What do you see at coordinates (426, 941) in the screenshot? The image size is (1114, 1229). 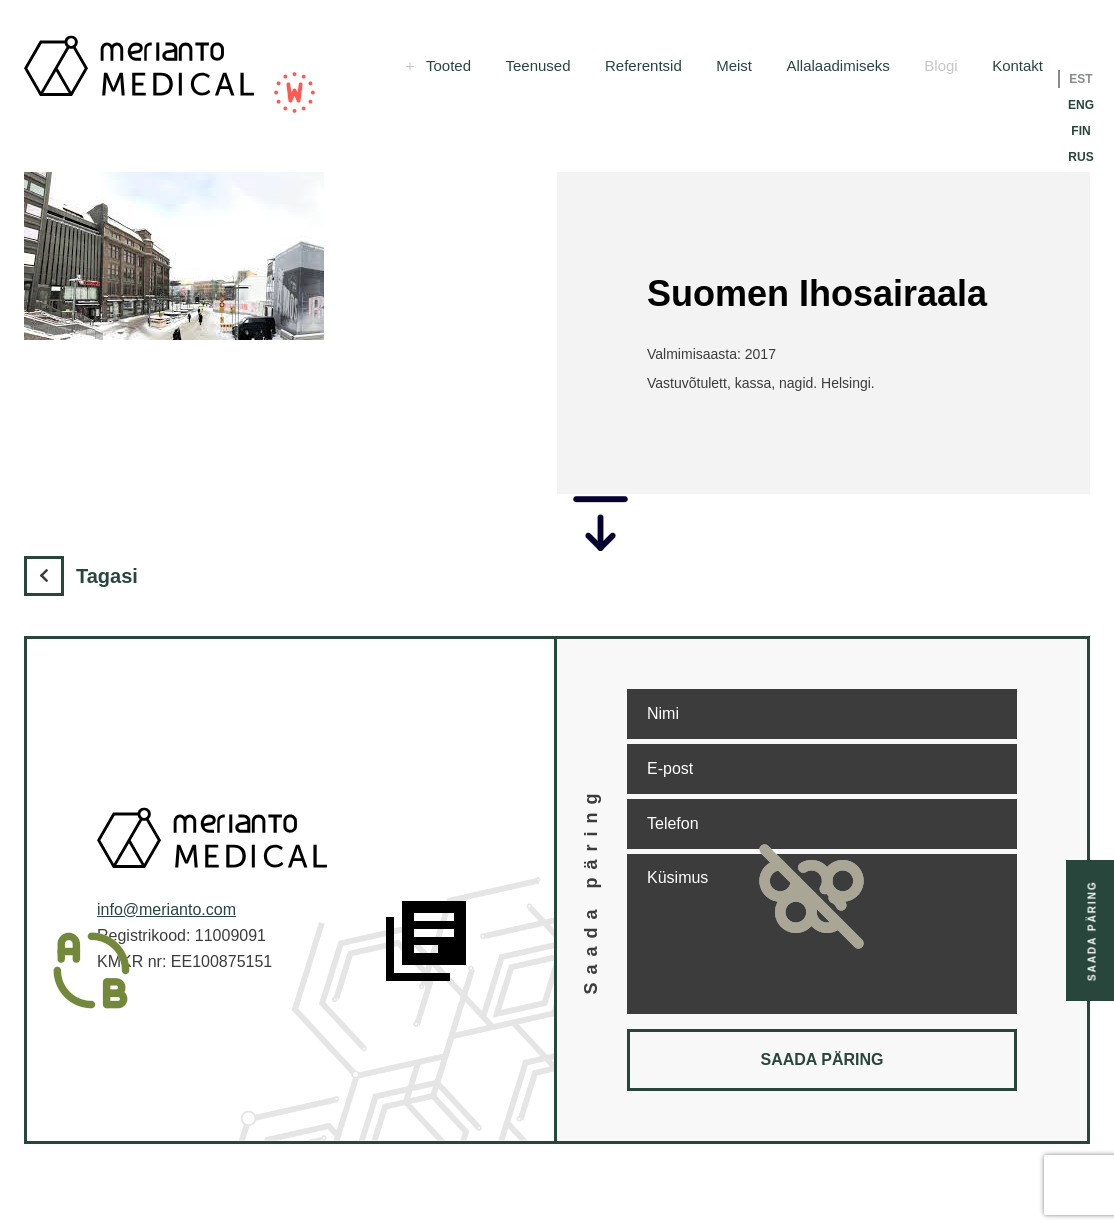 I see `access your document library` at bounding box center [426, 941].